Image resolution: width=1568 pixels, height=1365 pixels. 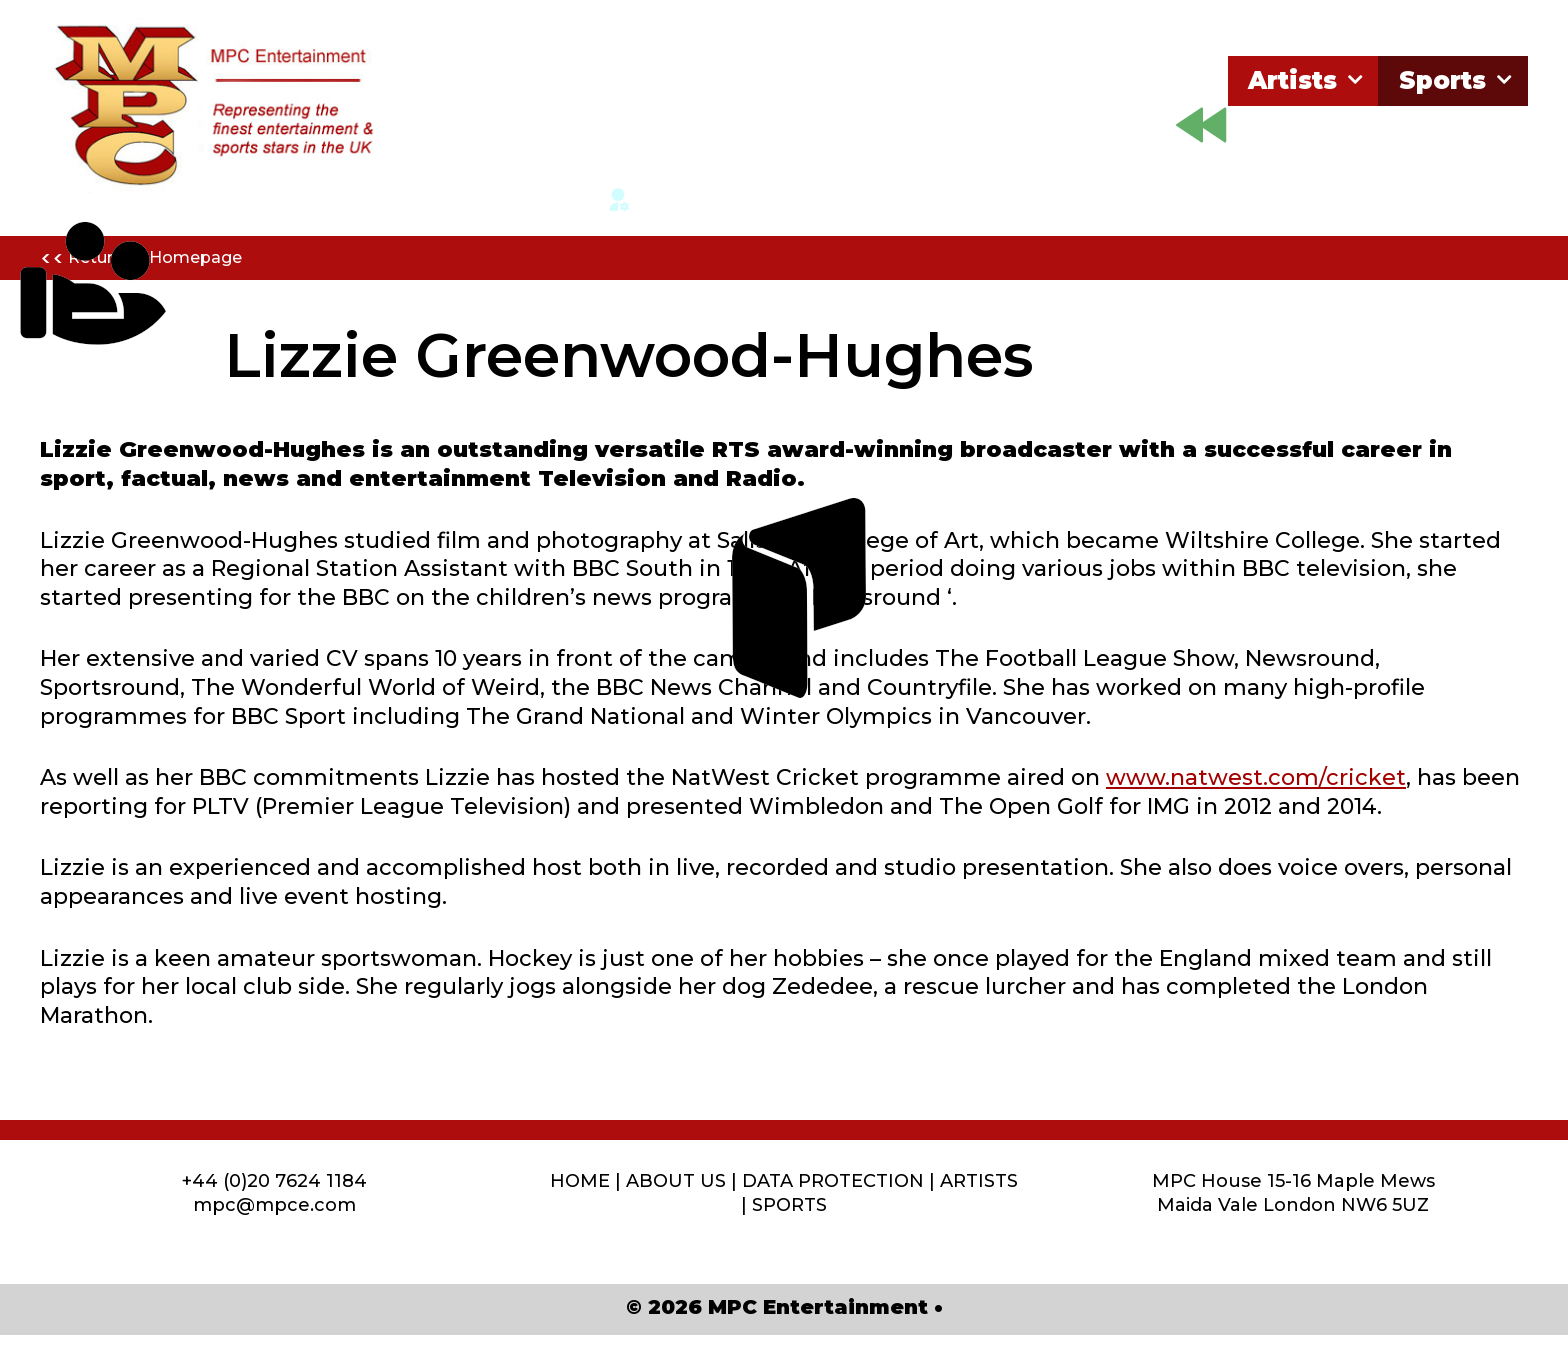 I want to click on file.io brand logo, so click(x=799, y=598).